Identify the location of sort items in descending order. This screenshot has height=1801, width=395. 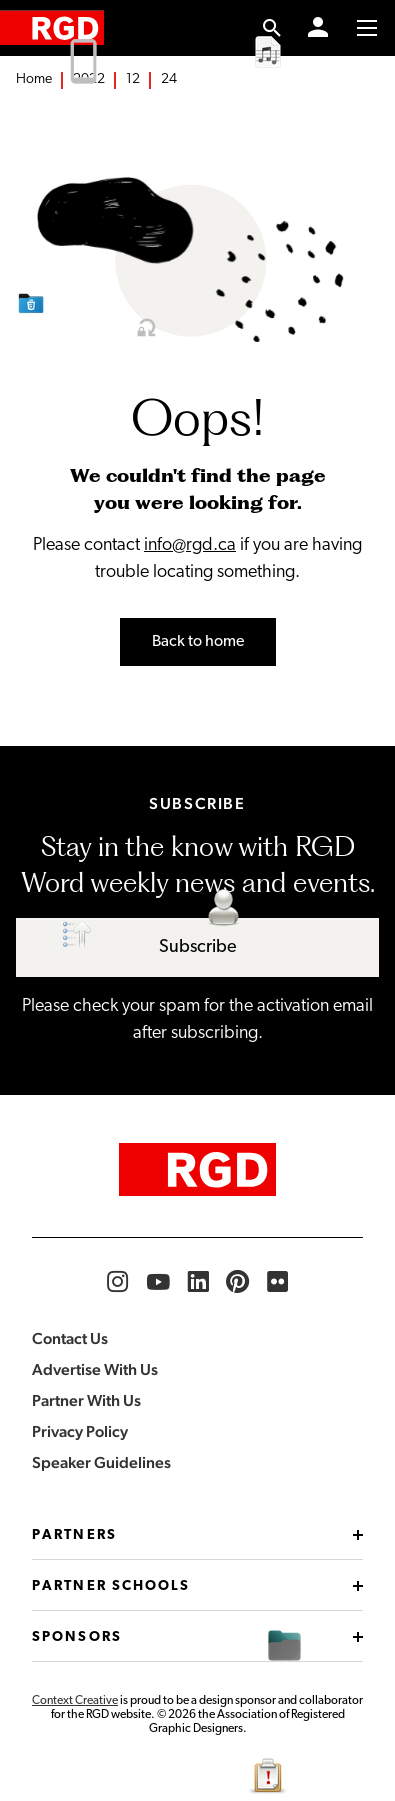
(78, 935).